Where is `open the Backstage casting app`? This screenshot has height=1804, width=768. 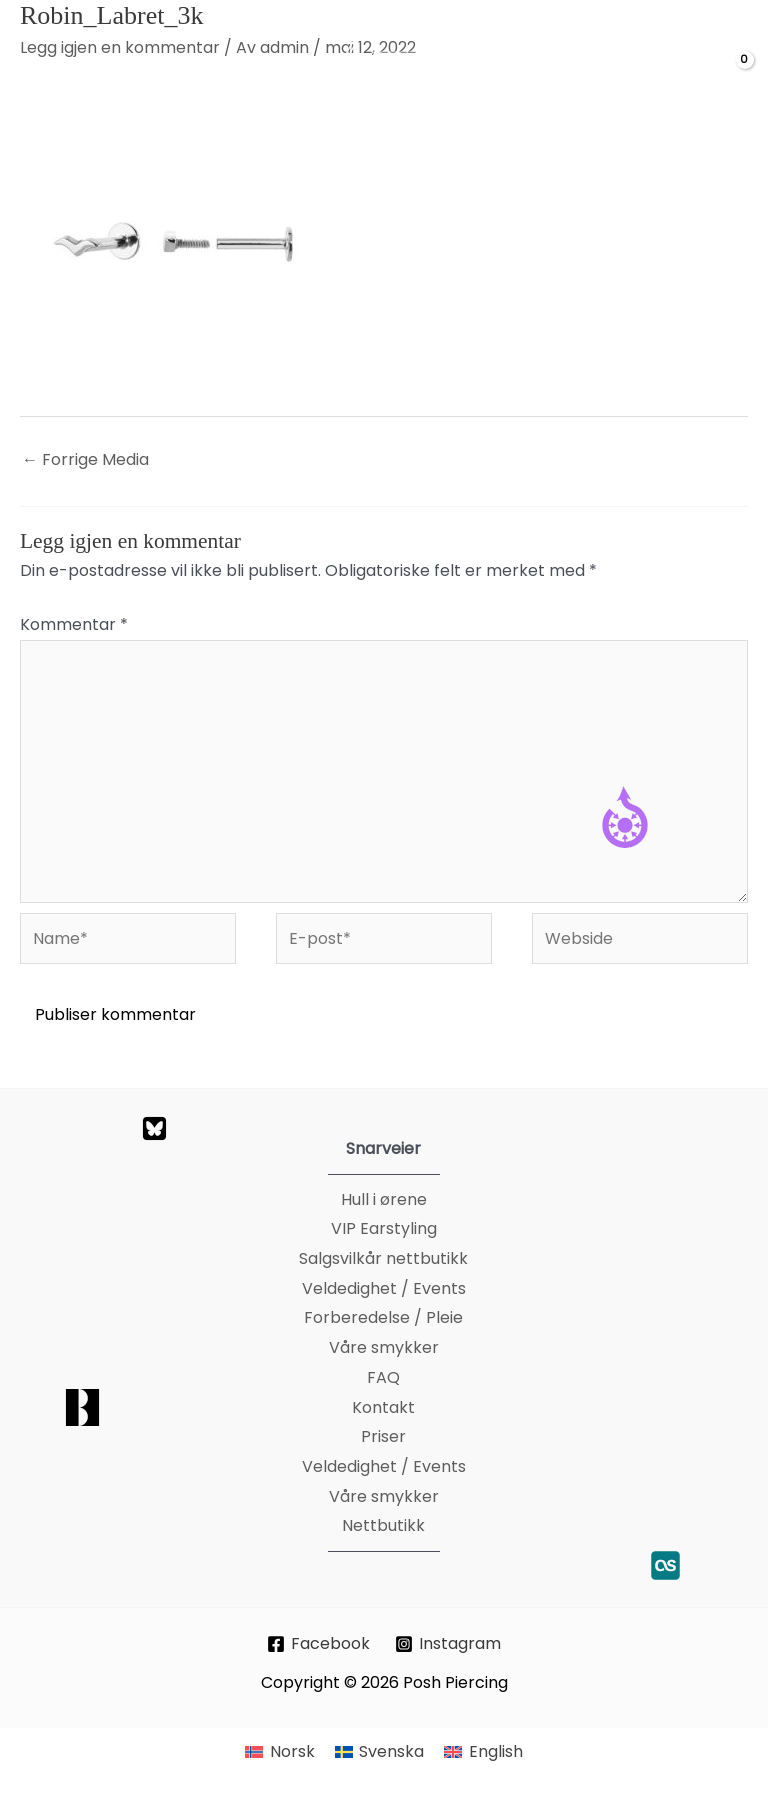 open the Backstage casting app is located at coordinates (82, 1407).